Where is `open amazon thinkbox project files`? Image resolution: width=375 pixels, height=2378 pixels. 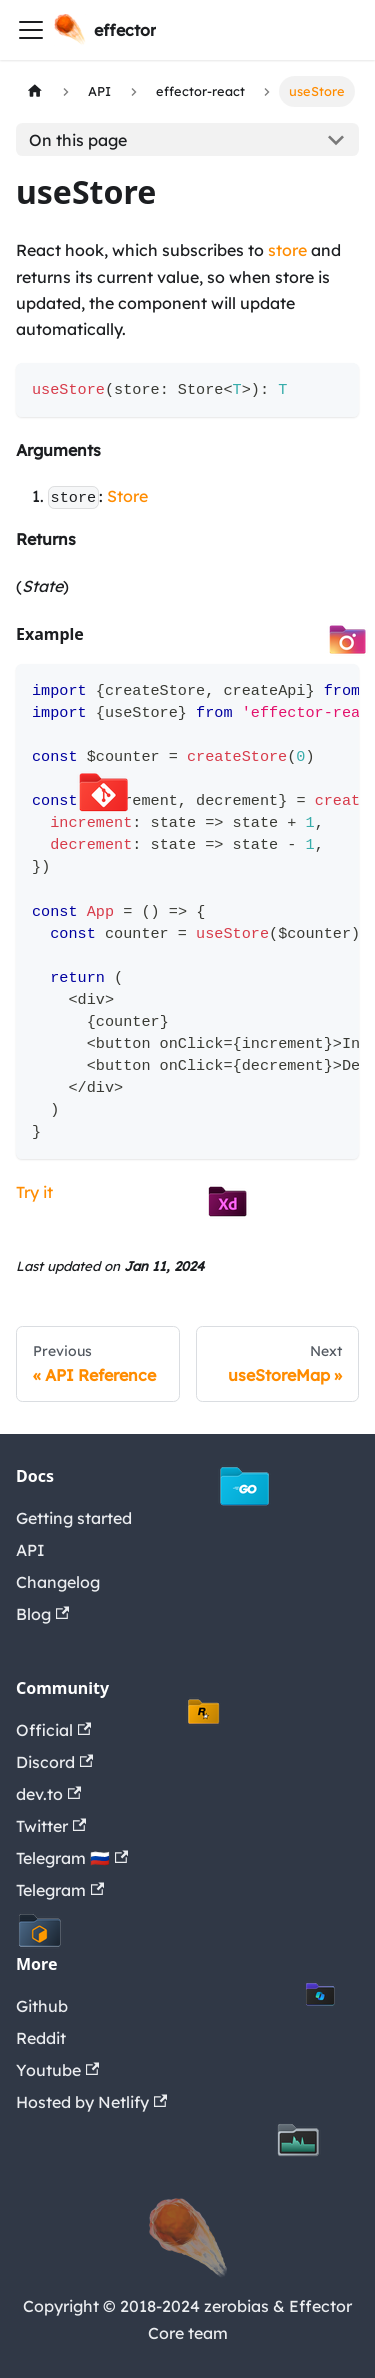 open amazon thinkbox project files is located at coordinates (39, 1931).